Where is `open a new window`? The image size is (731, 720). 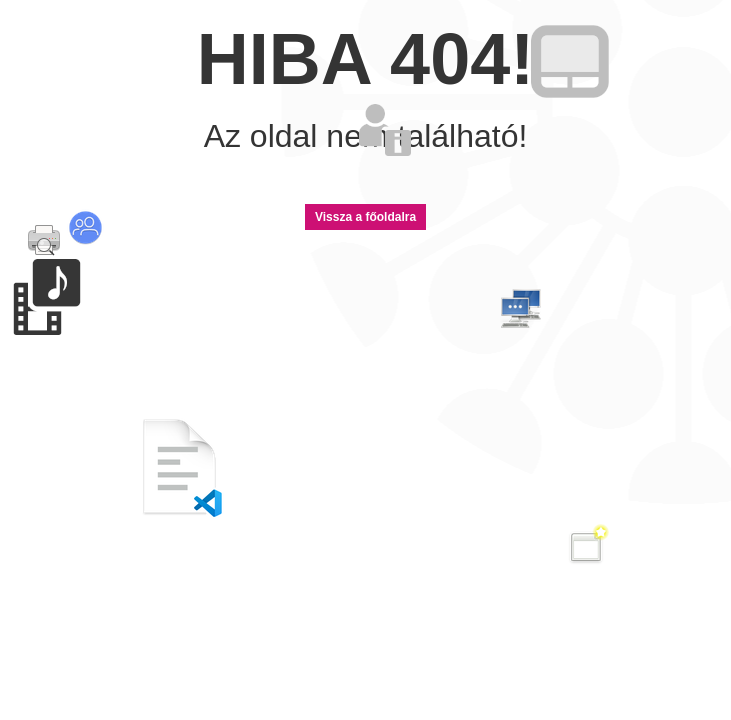 open a new window is located at coordinates (588, 544).